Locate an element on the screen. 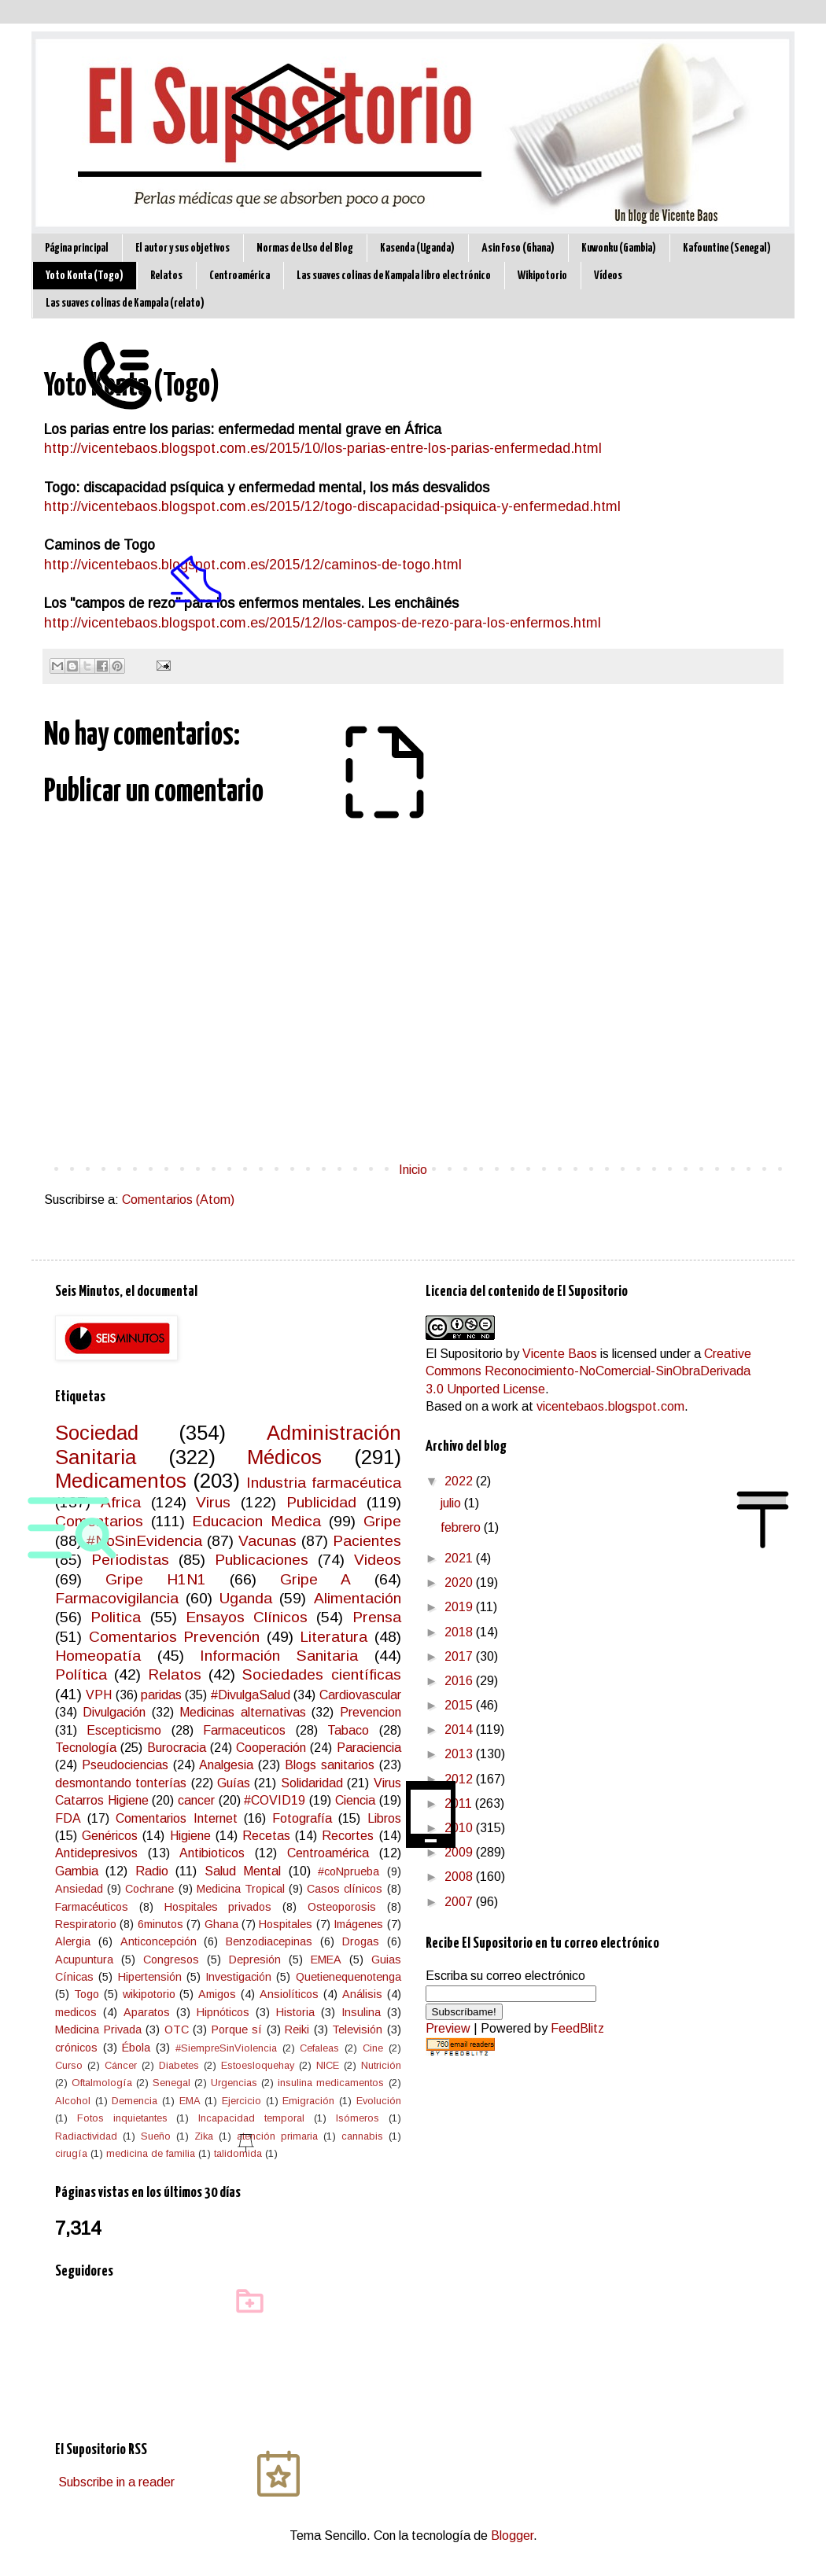  view contact list or phone directory is located at coordinates (119, 374).